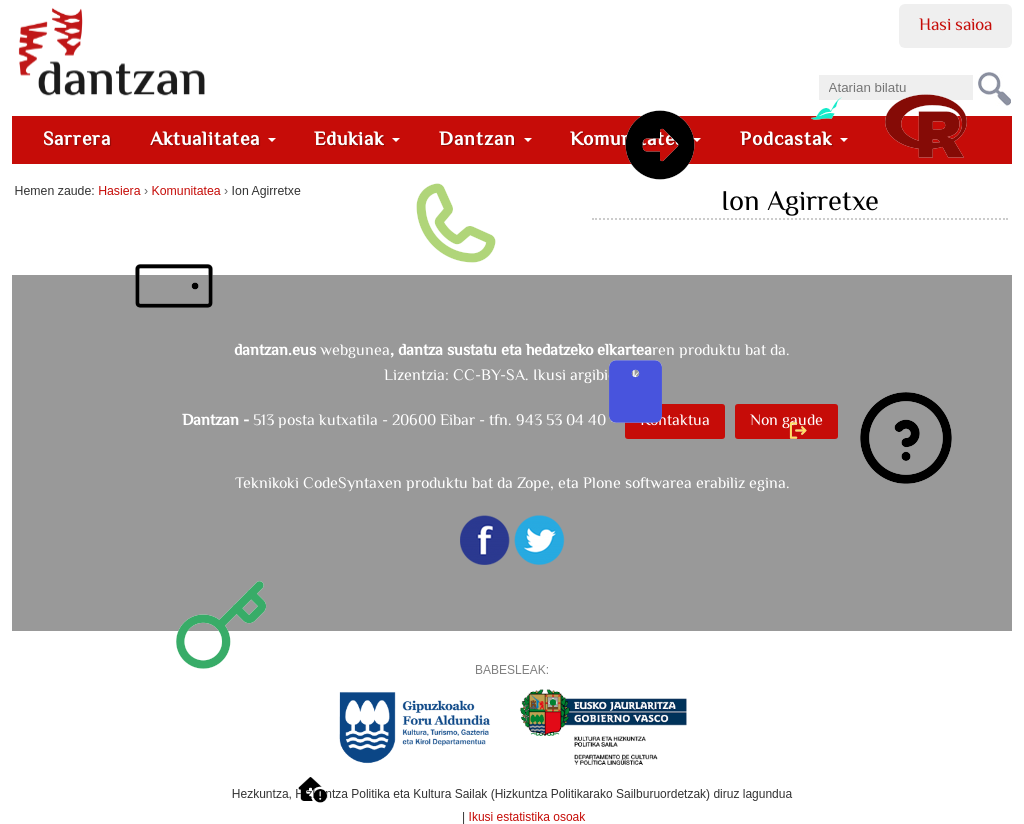 This screenshot has width=1024, height=824. Describe the element at coordinates (826, 108) in the screenshot. I see `pied piper brand logo` at that location.